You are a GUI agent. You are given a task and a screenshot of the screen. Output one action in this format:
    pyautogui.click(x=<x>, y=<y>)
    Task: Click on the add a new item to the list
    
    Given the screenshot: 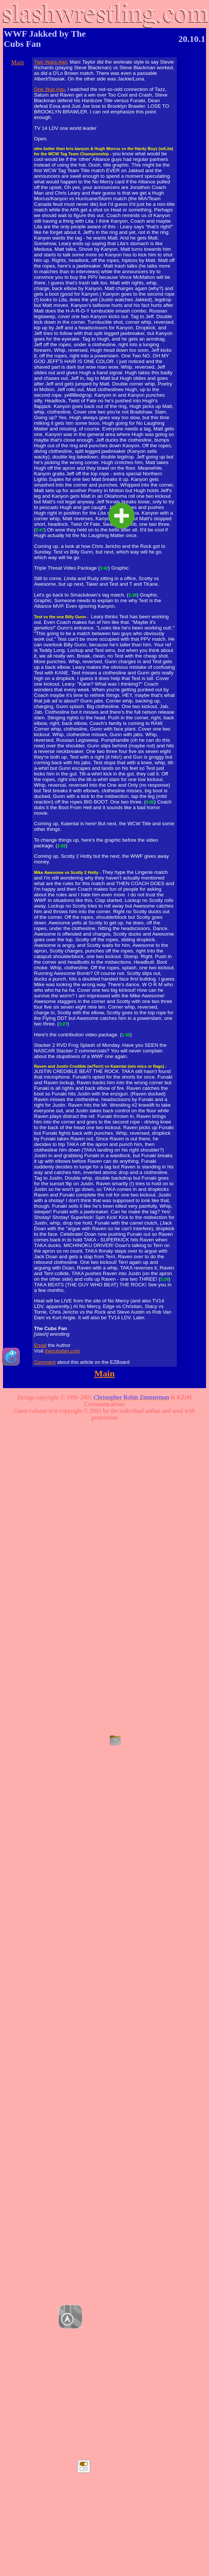 What is the action you would take?
    pyautogui.click(x=122, y=516)
    